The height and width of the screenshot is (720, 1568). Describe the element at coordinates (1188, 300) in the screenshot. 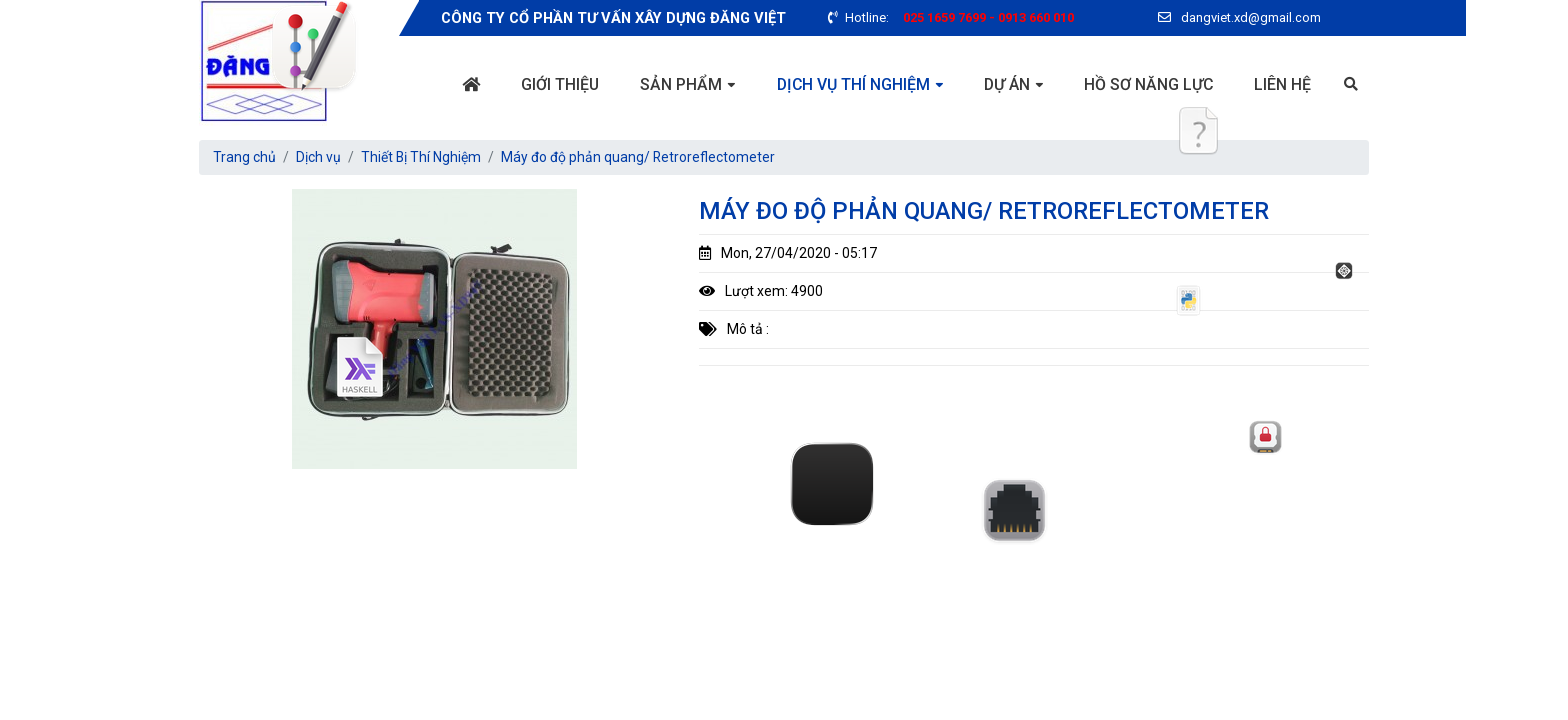

I see `python bytecode file (.pyc)` at that location.